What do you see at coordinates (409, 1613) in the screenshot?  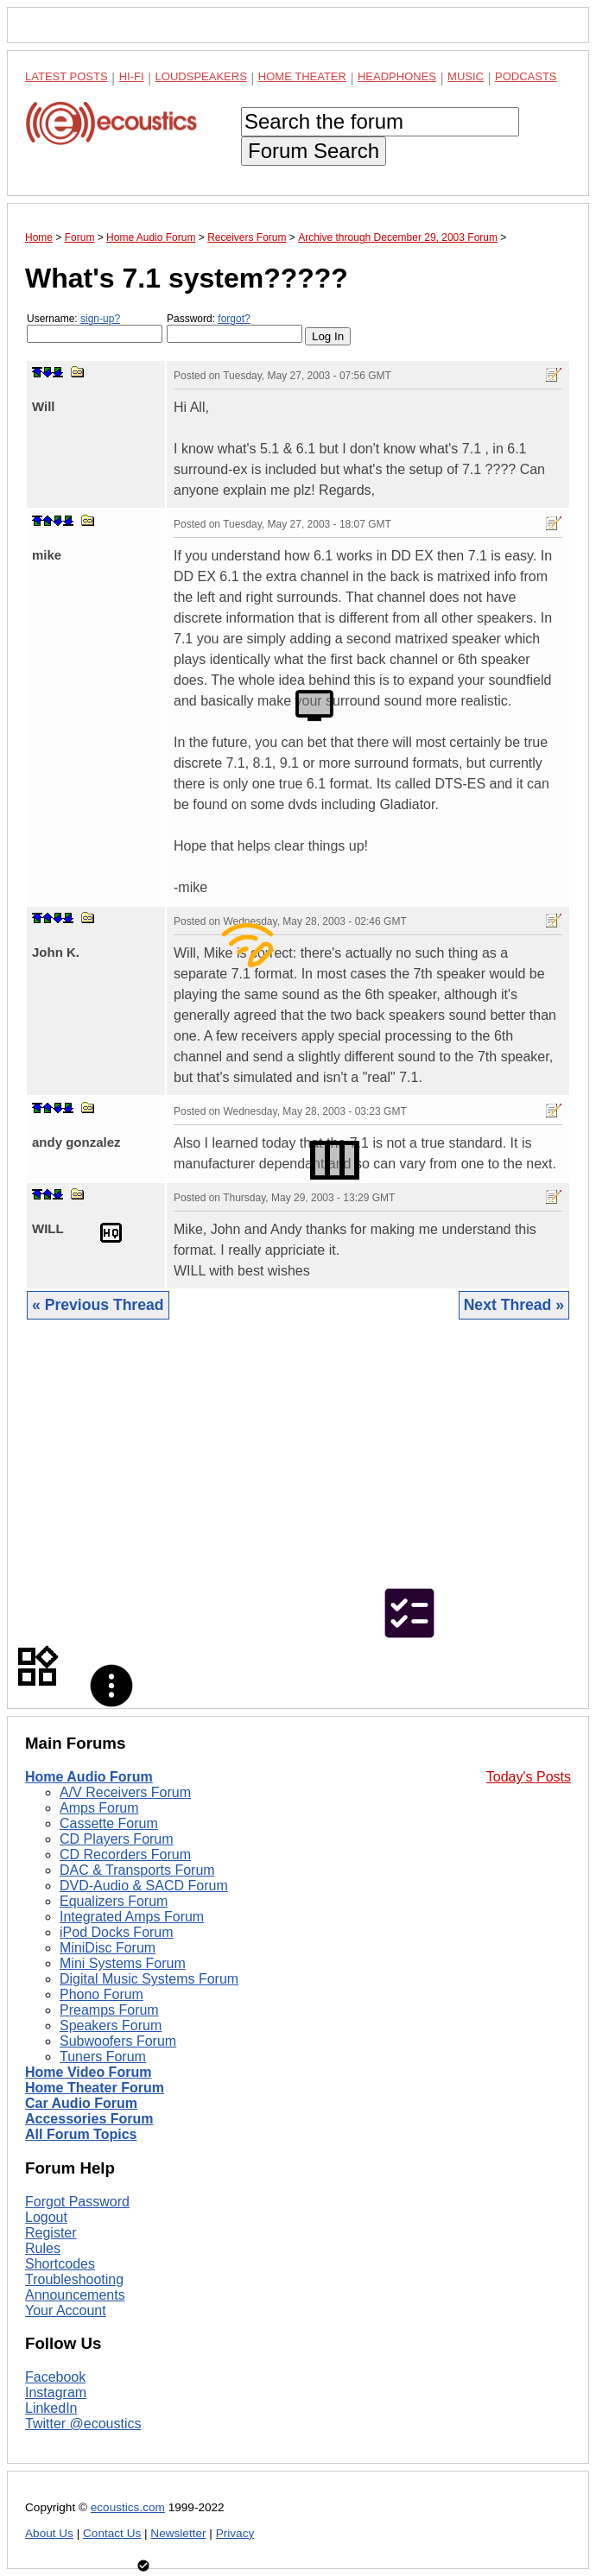 I see `view completed tasks or checklist` at bounding box center [409, 1613].